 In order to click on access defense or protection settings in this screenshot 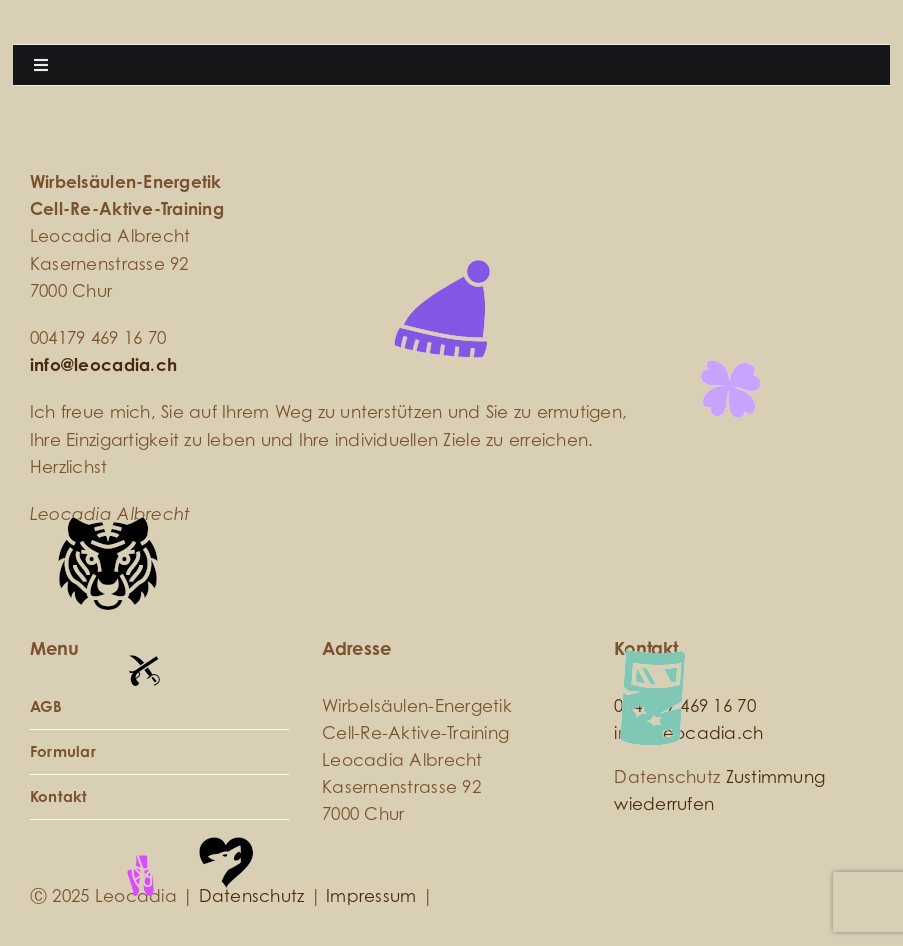, I will do `click(648, 697)`.